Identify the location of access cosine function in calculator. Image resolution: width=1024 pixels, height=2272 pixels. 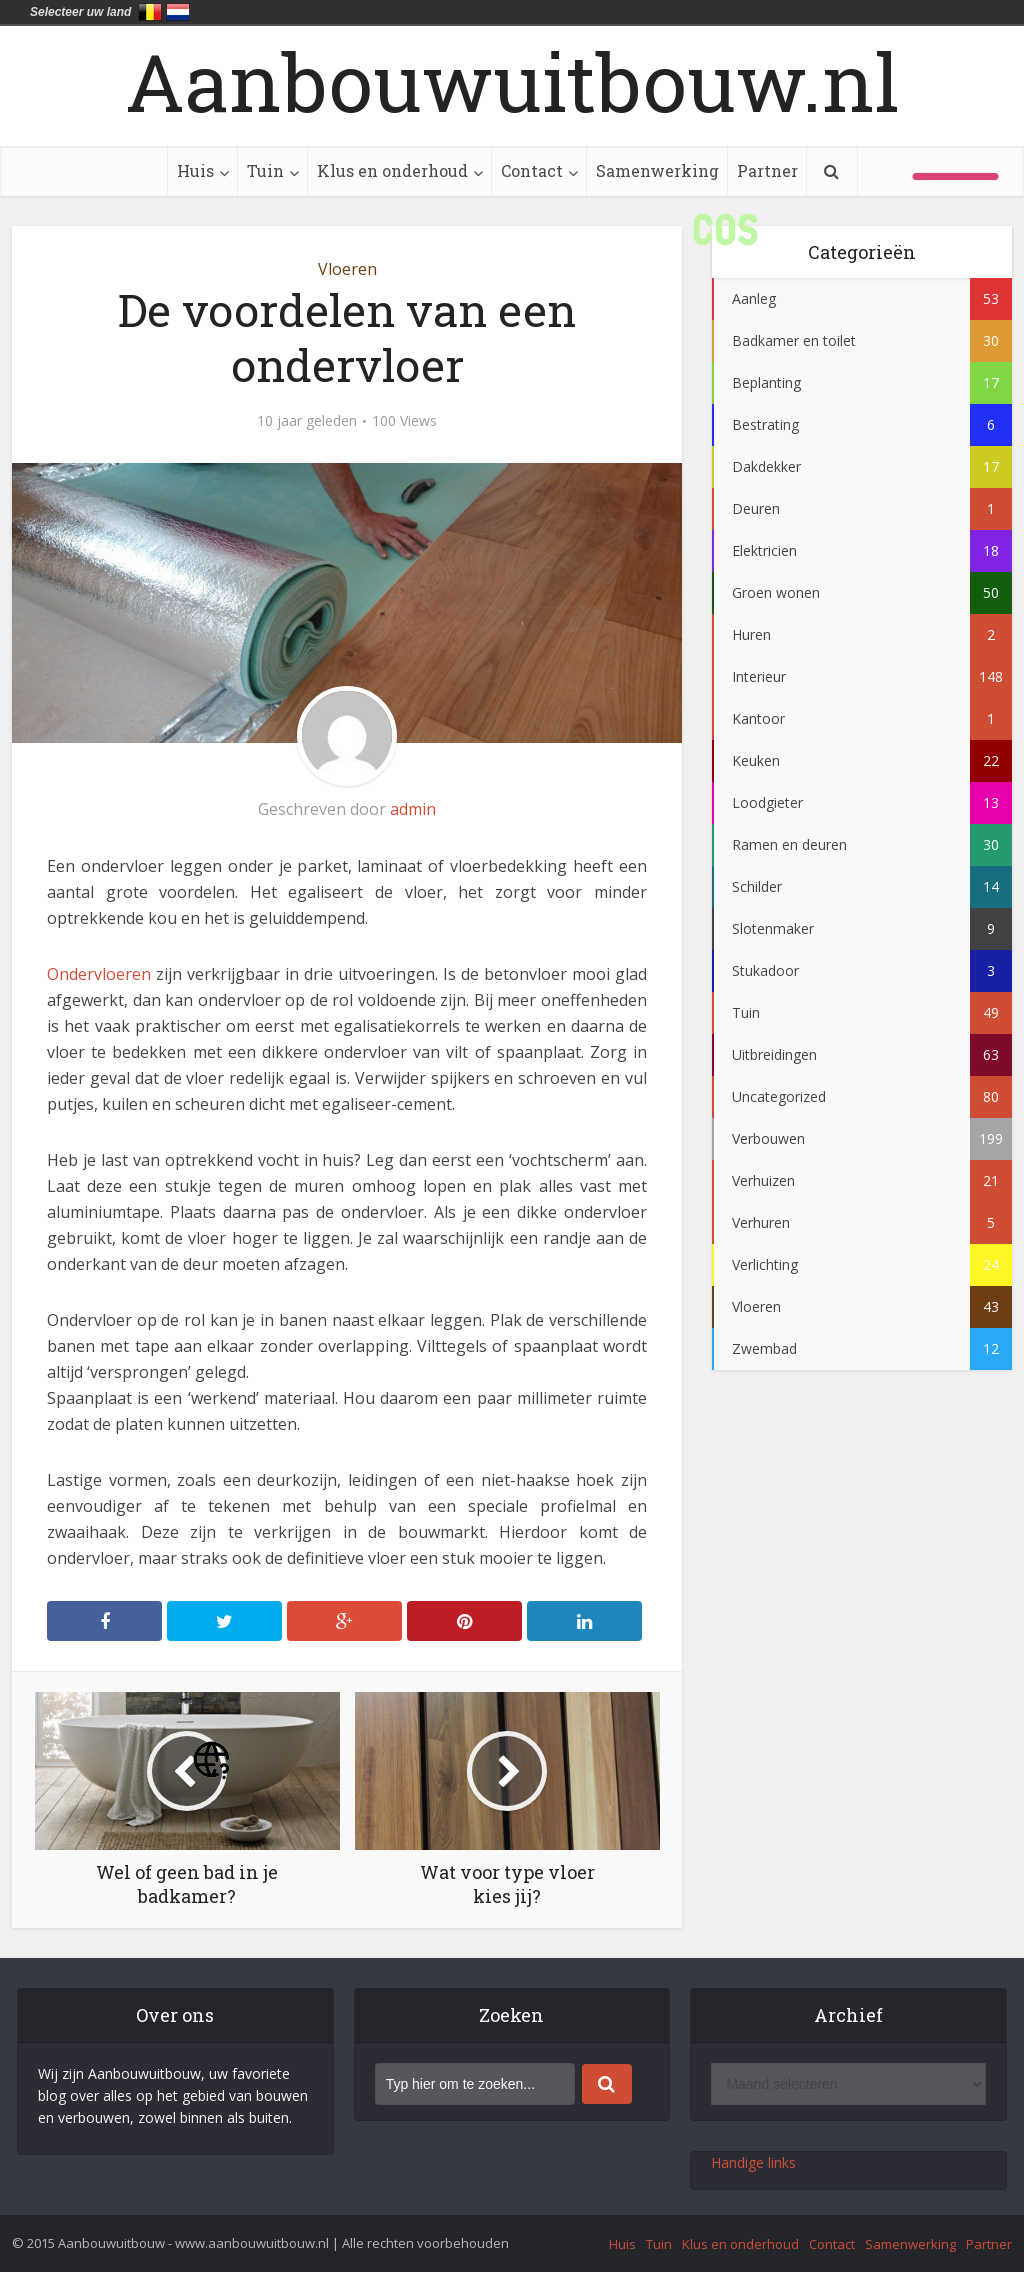
(725, 229).